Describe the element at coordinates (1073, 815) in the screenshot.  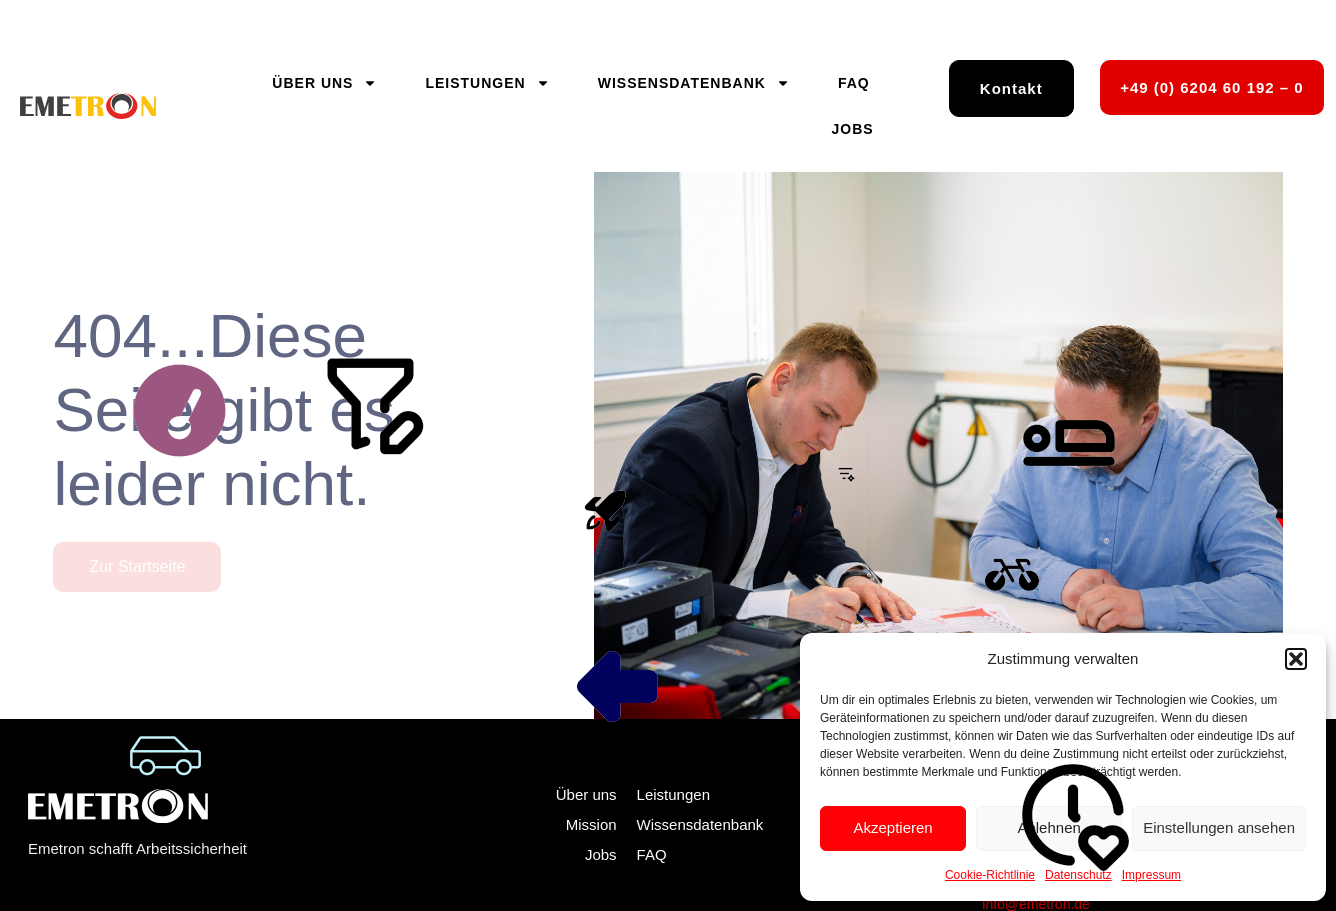
I see `view your favorite or saved times` at that location.